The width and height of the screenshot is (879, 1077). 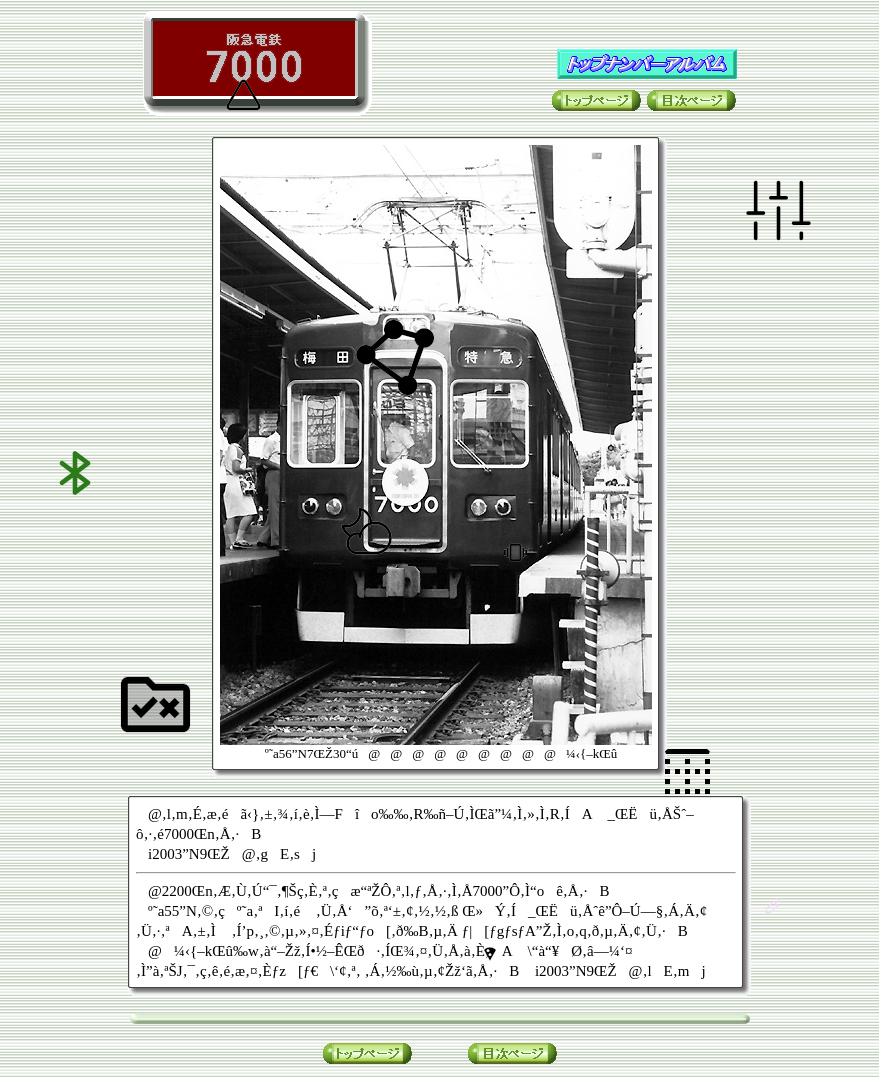 What do you see at coordinates (365, 533) in the screenshot?
I see `indicates nighttime or evening weather conditions` at bounding box center [365, 533].